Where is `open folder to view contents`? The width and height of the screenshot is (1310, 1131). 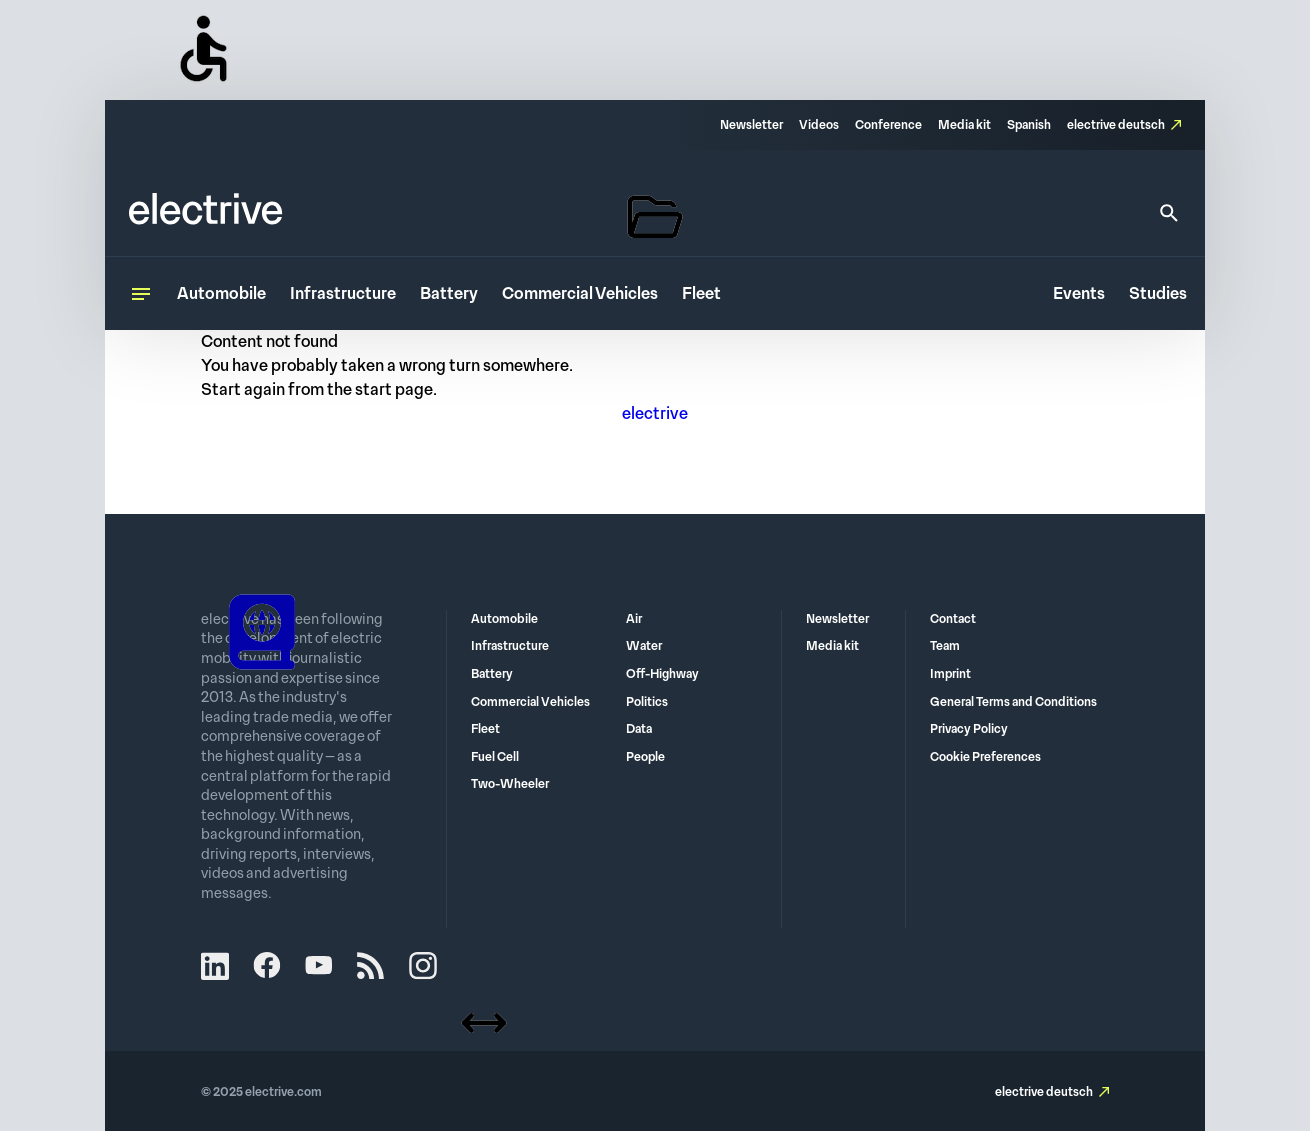 open folder to view contents is located at coordinates (653, 218).